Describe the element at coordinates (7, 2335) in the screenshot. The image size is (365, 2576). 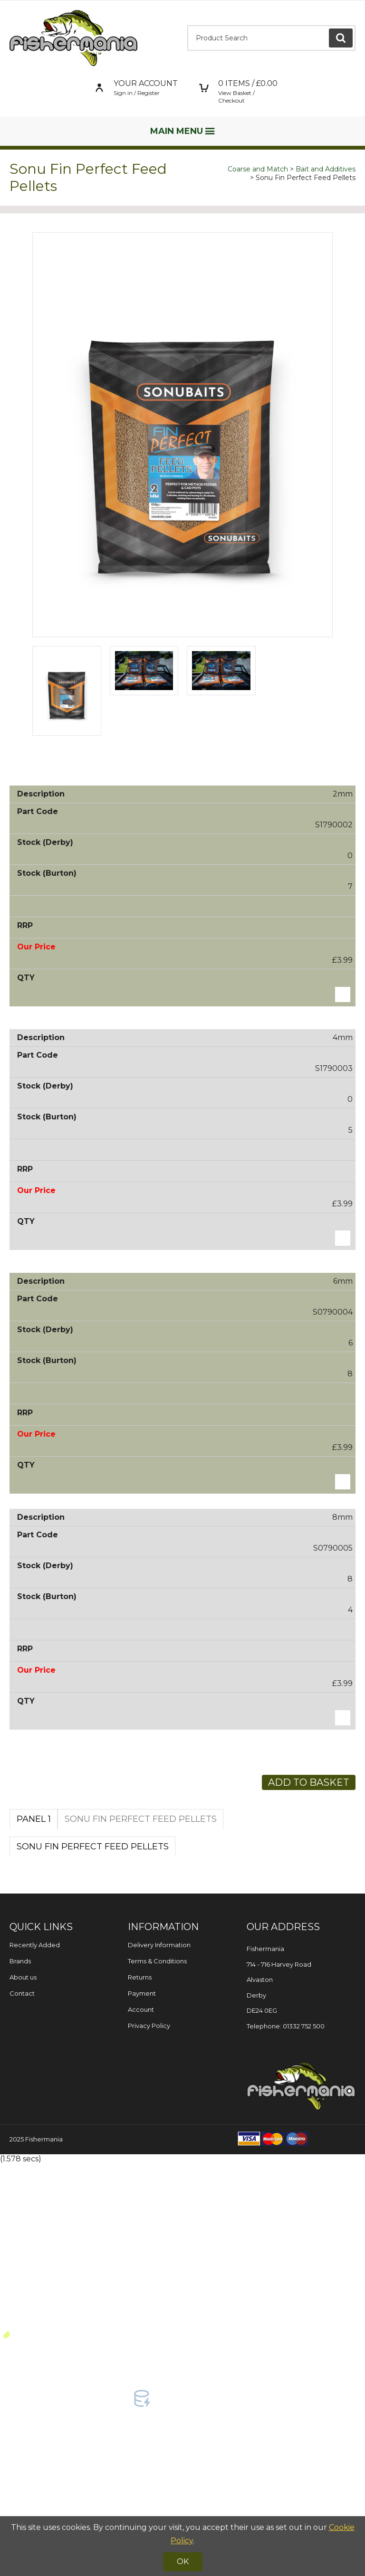
I see `attach a file to your message` at that location.